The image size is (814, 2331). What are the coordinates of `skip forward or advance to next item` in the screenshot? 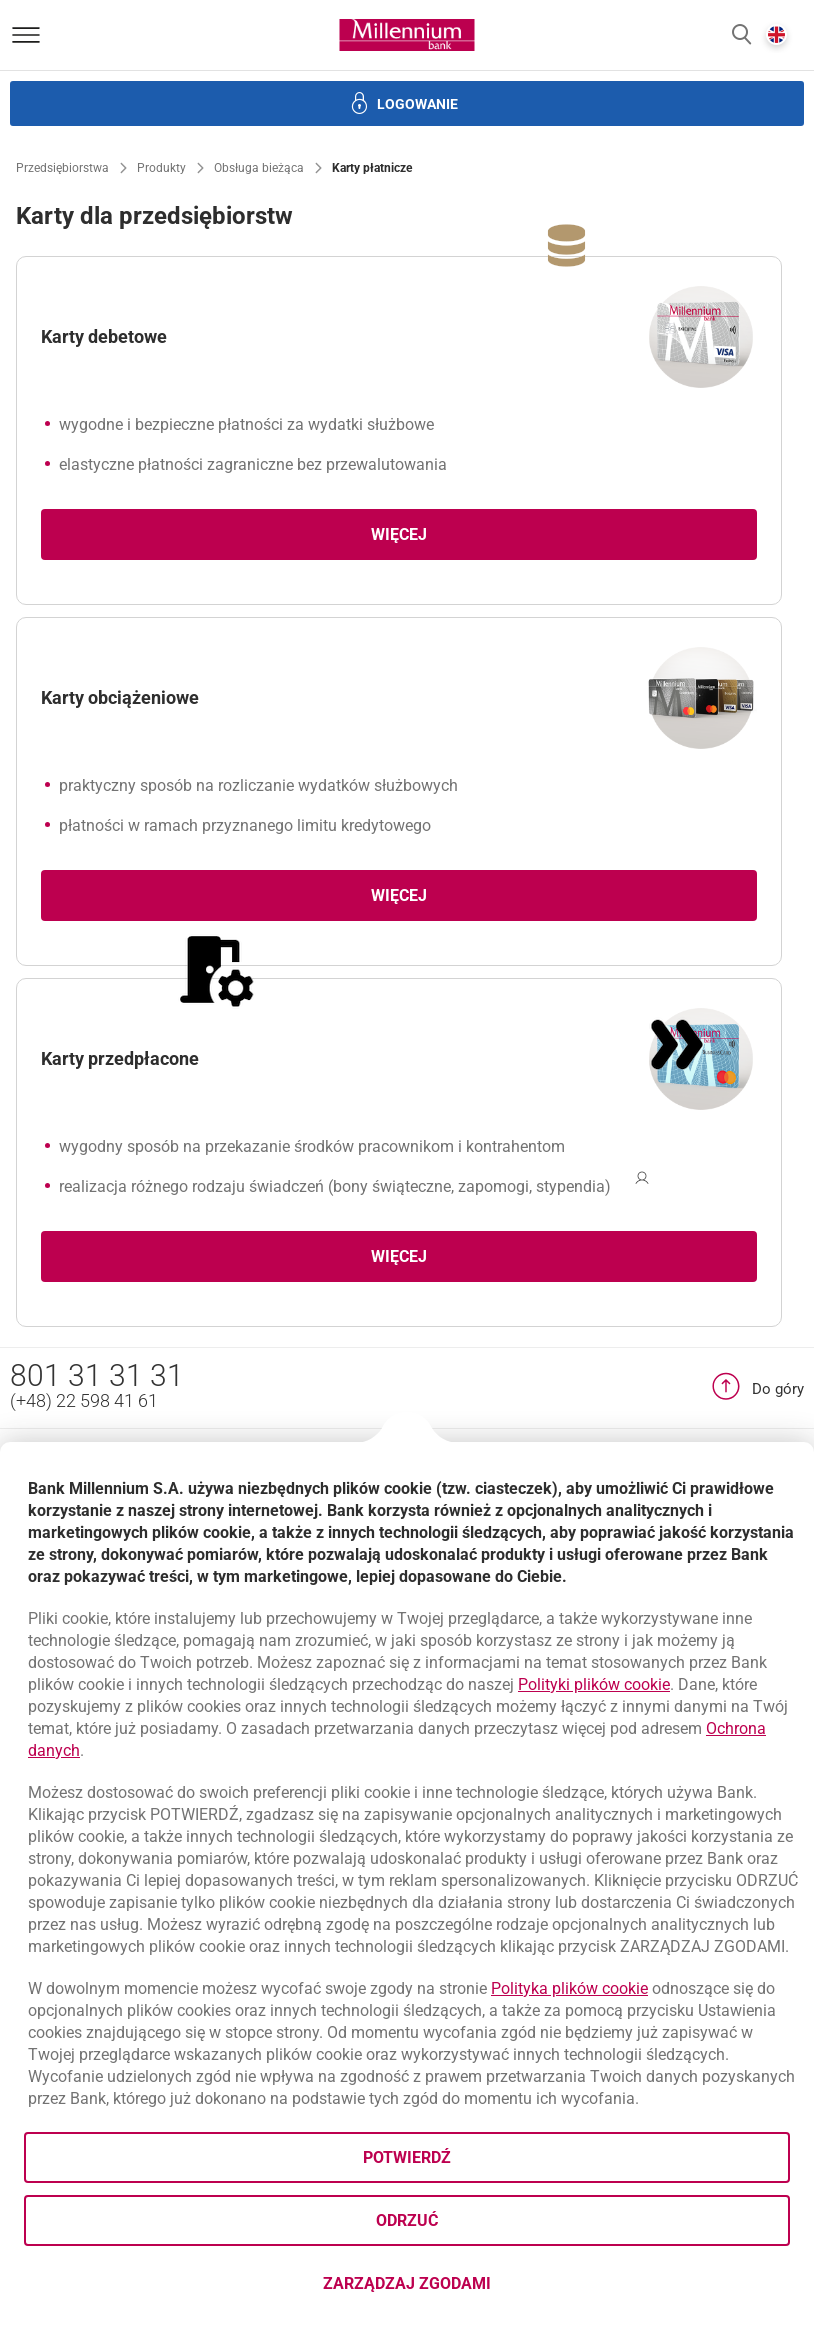 It's located at (673, 1044).